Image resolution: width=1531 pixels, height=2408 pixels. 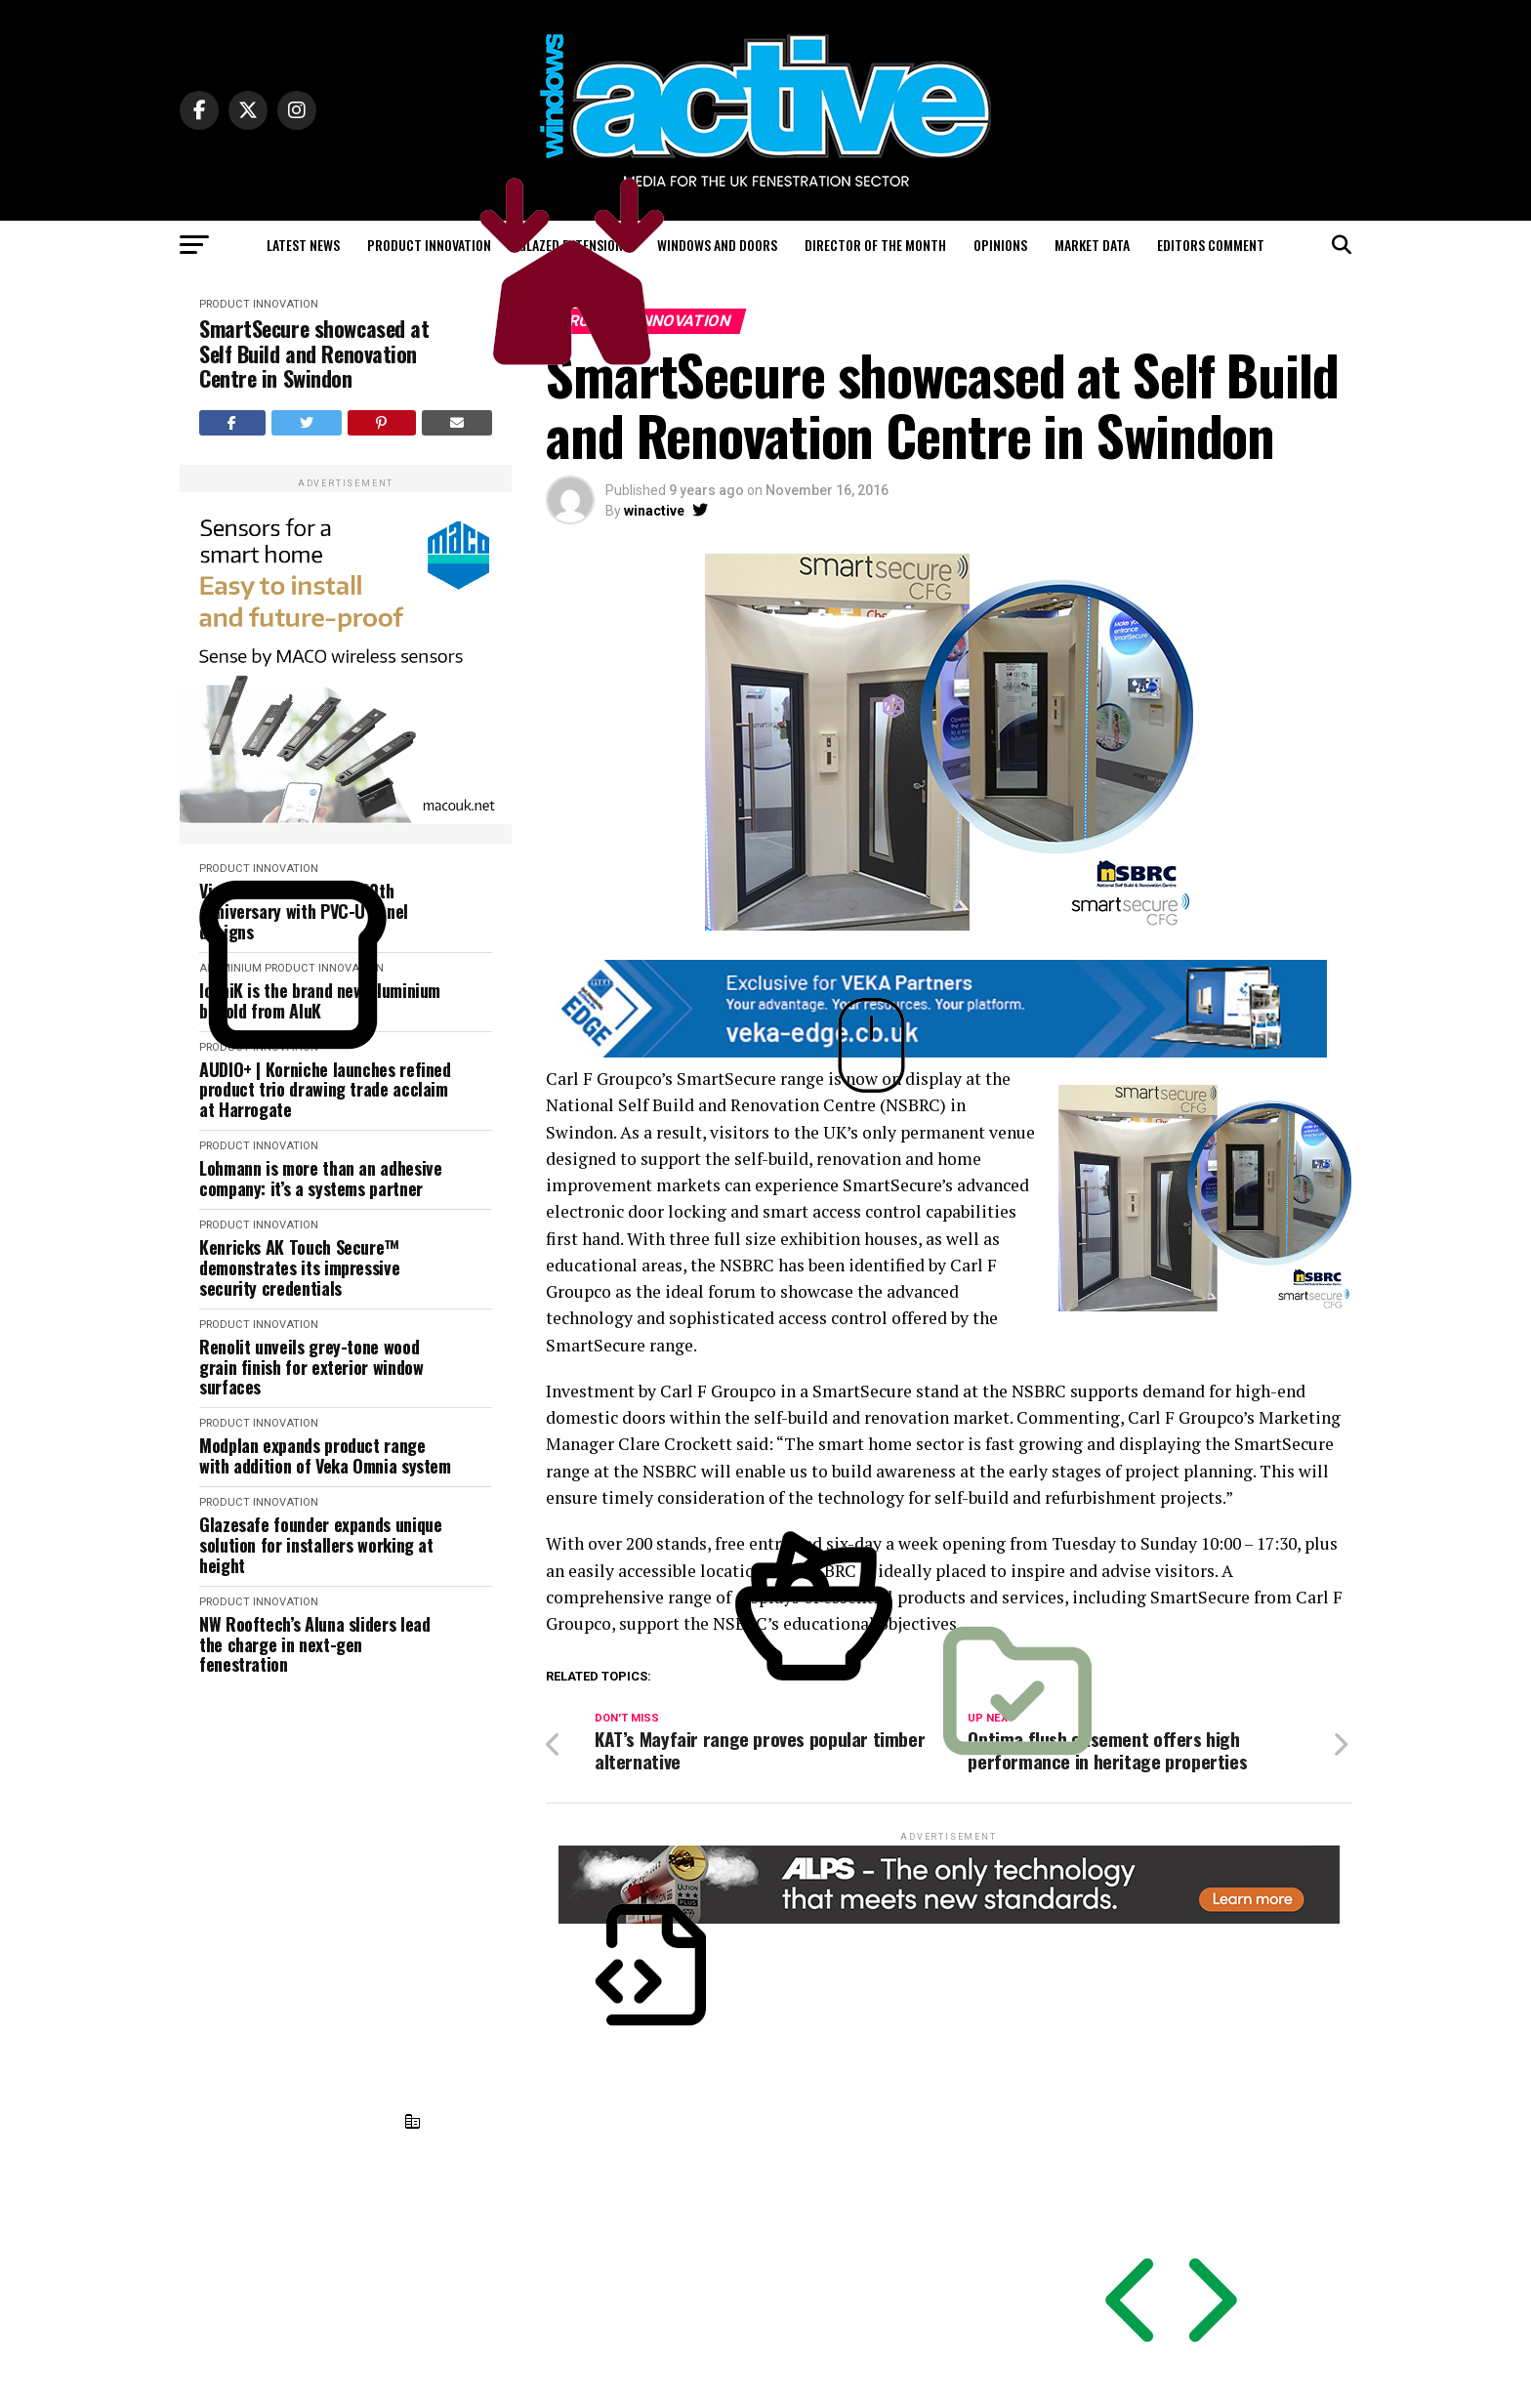 I want to click on browse bakery or bread products, so click(x=293, y=965).